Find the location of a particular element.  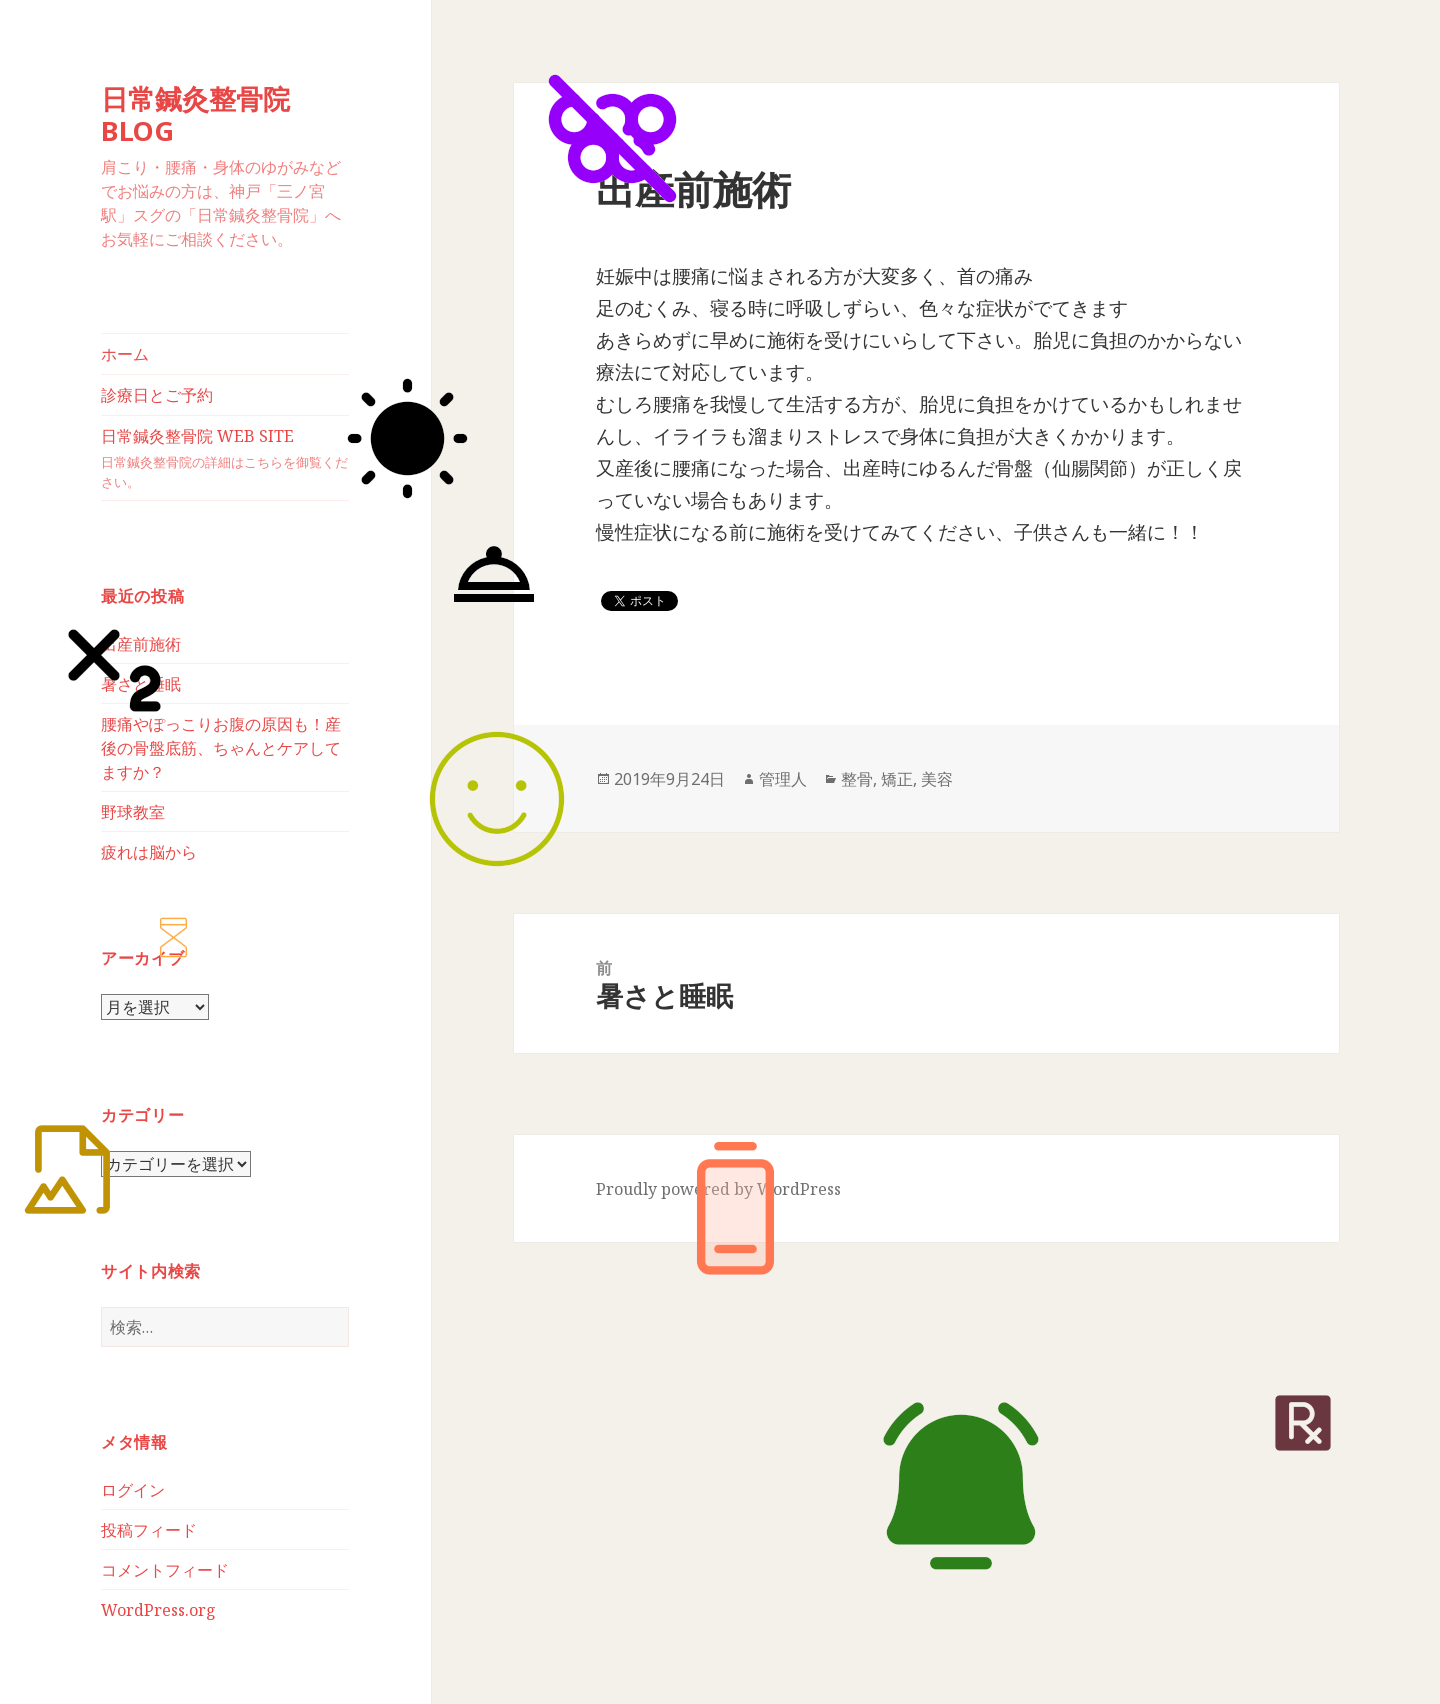

format text as subscript is located at coordinates (114, 670).